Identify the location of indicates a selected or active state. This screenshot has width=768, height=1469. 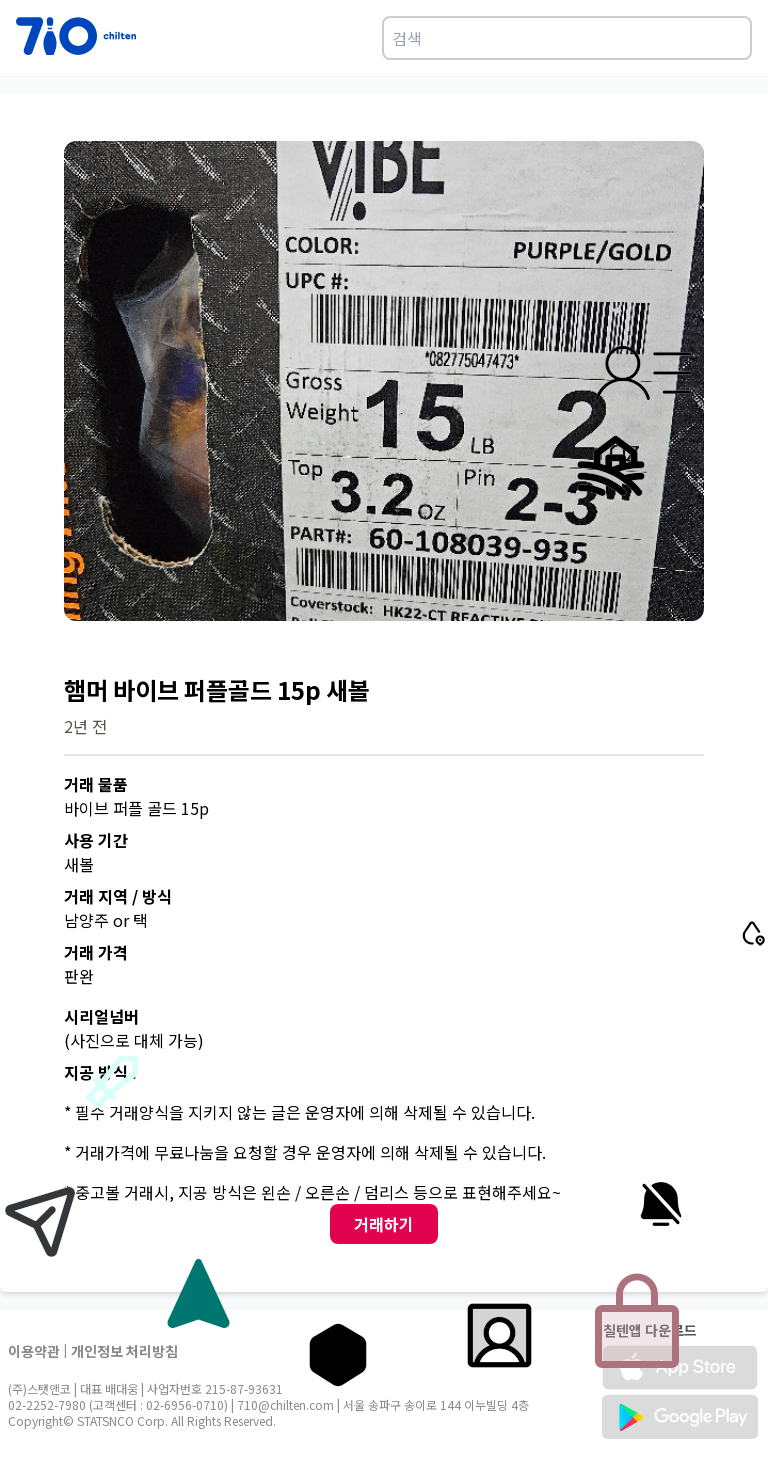
(338, 1355).